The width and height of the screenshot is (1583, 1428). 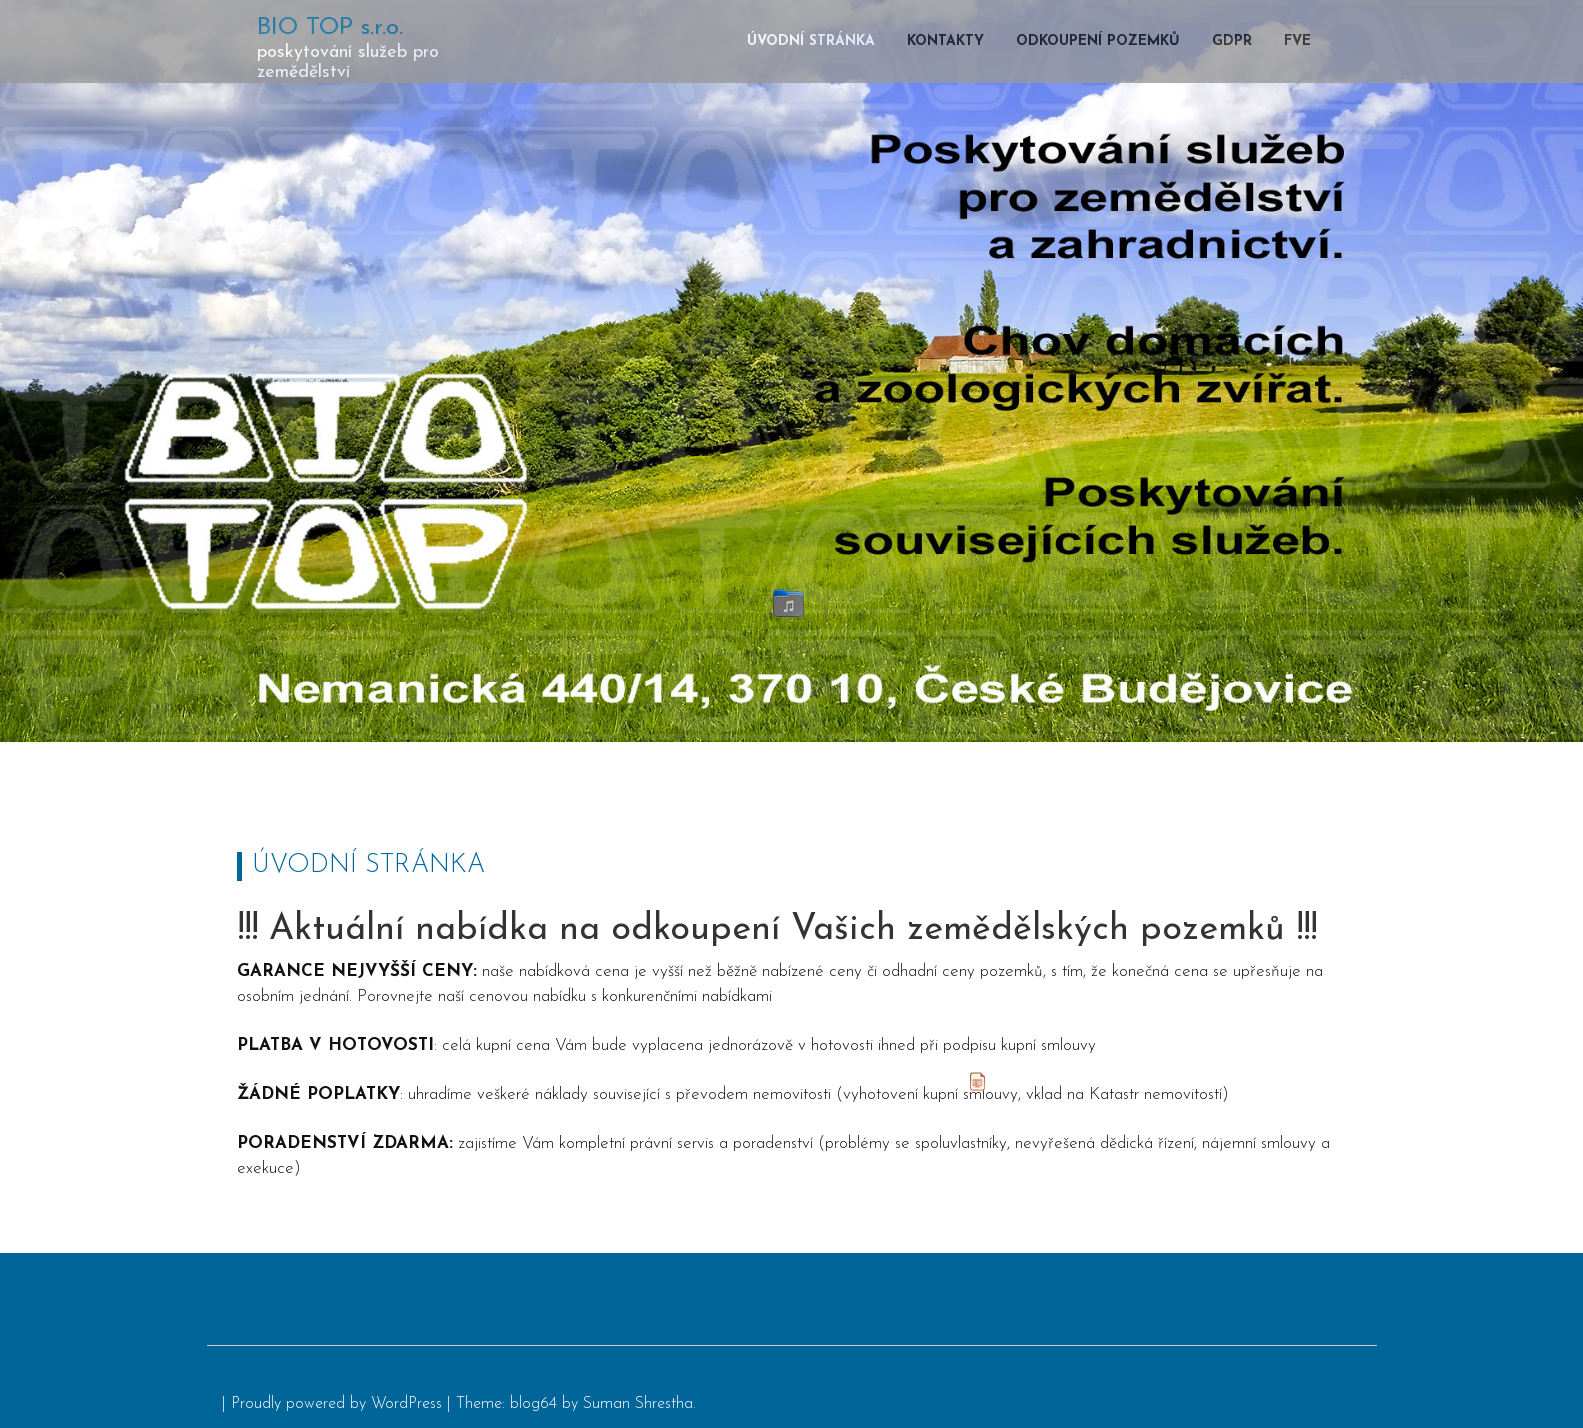 What do you see at coordinates (977, 1081) in the screenshot?
I see `libreoffice impress presentation template file` at bounding box center [977, 1081].